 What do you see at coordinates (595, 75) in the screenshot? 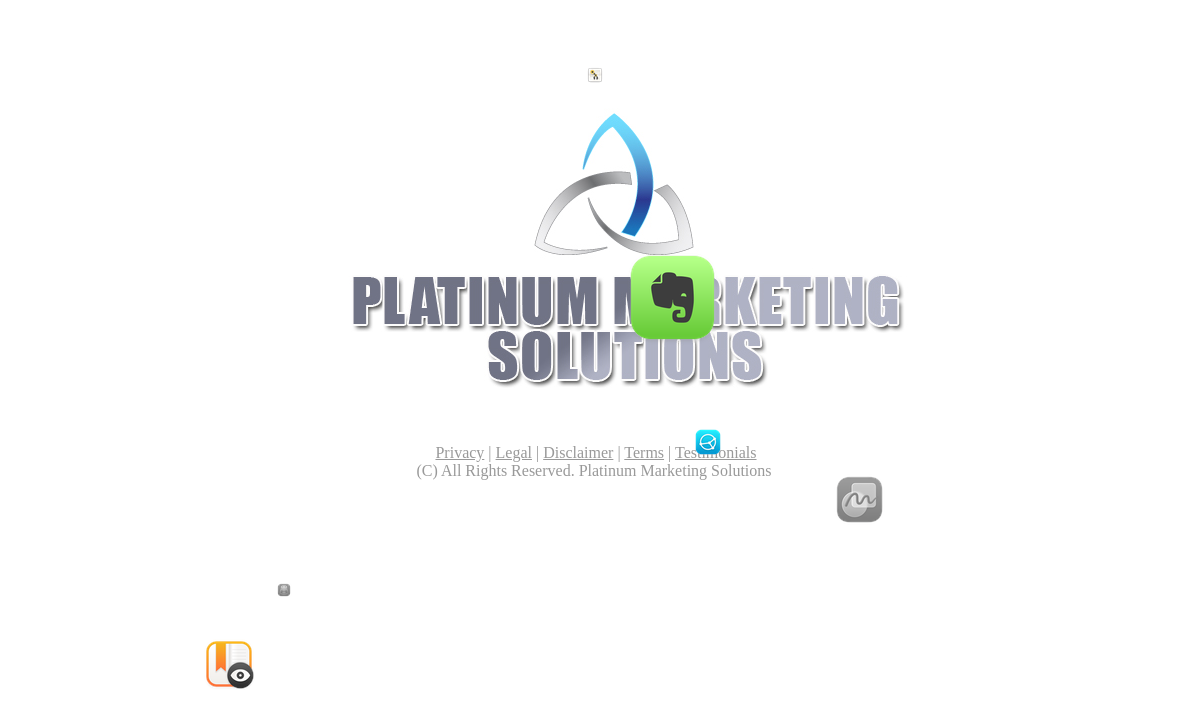
I see `open gnome builder development environment` at bounding box center [595, 75].